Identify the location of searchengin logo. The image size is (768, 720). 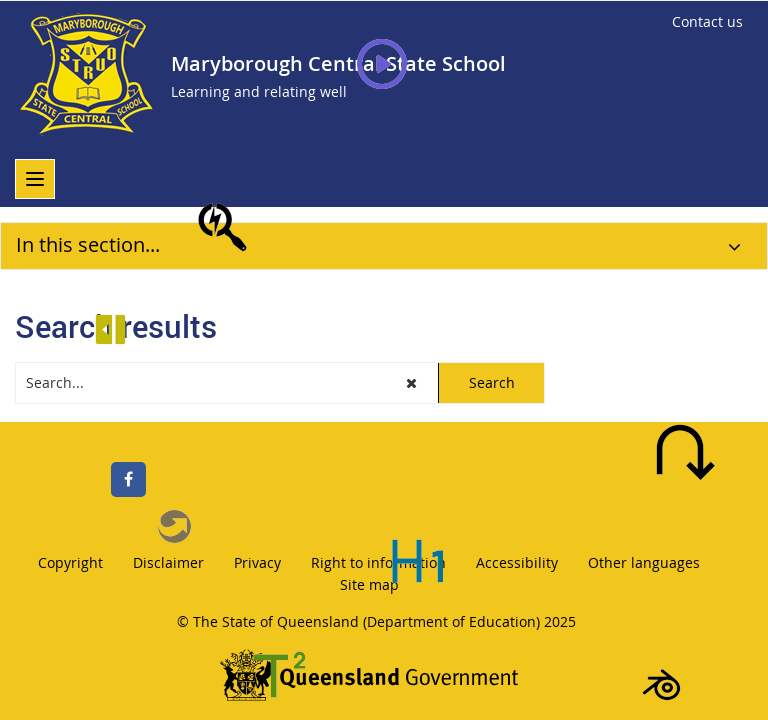
(222, 226).